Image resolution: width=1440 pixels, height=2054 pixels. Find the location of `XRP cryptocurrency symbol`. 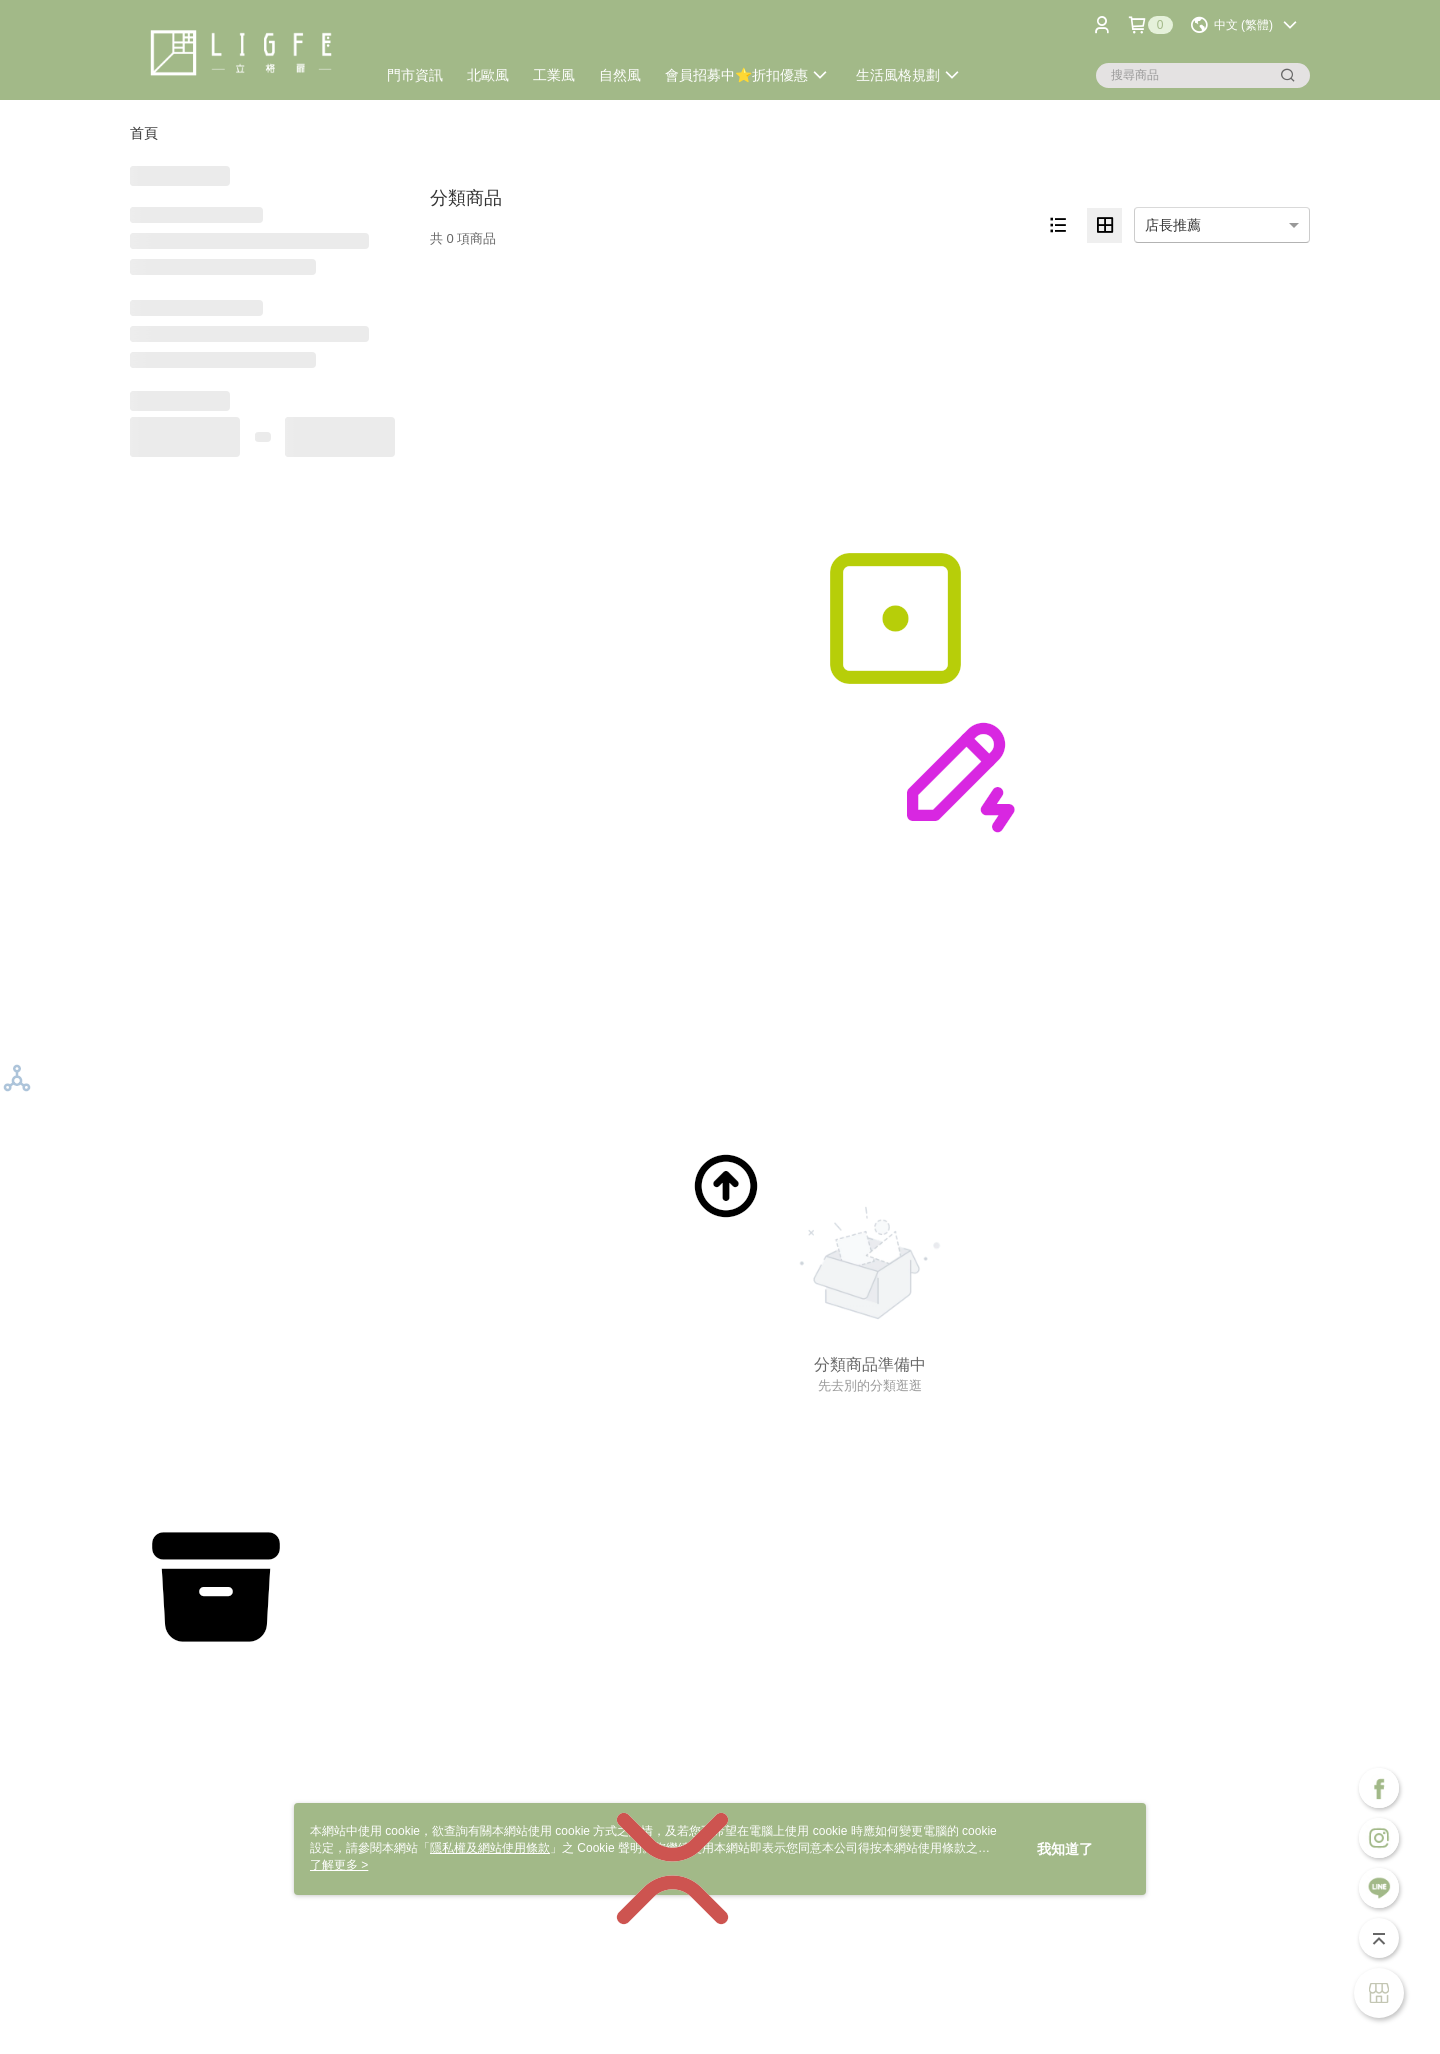

XRP cryptocurrency symbol is located at coordinates (672, 1868).